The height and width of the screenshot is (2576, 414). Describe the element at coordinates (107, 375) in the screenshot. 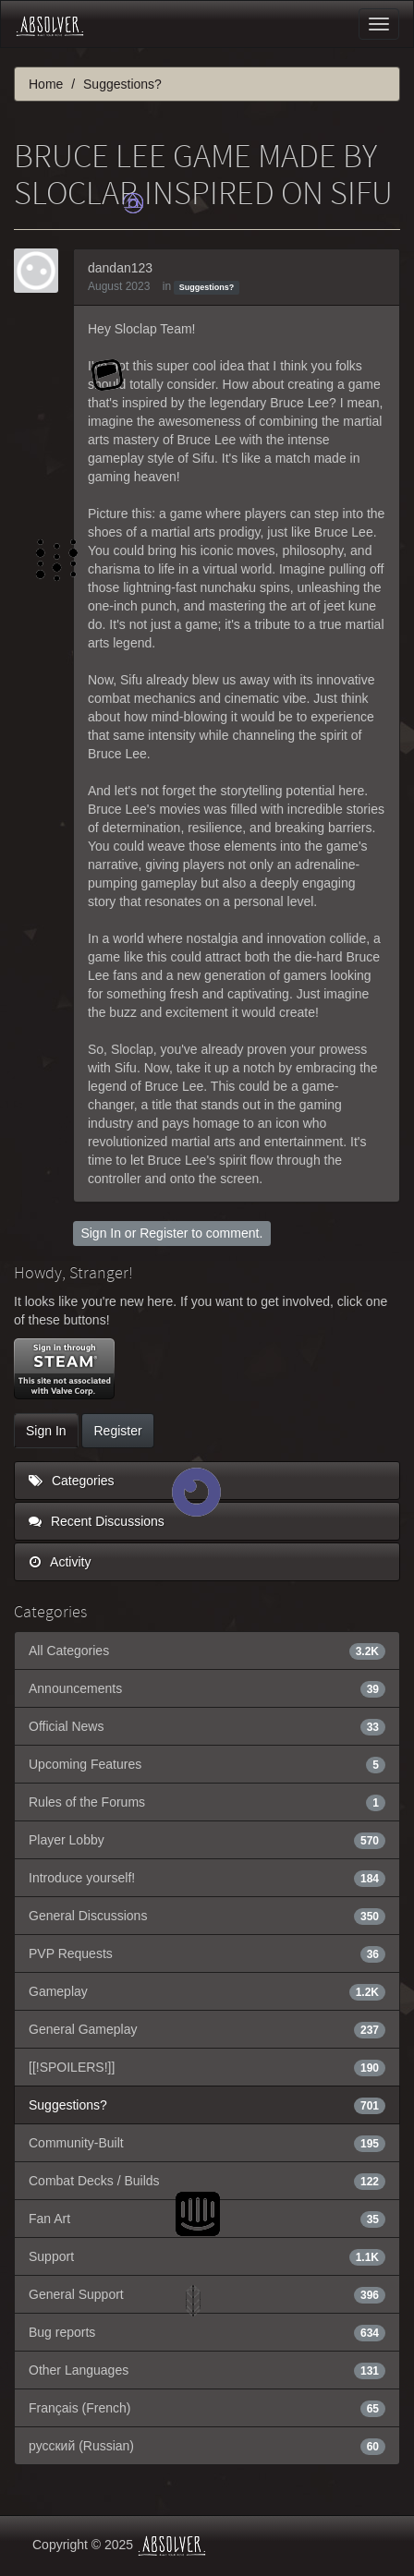

I see `headless ui component library logo` at that location.